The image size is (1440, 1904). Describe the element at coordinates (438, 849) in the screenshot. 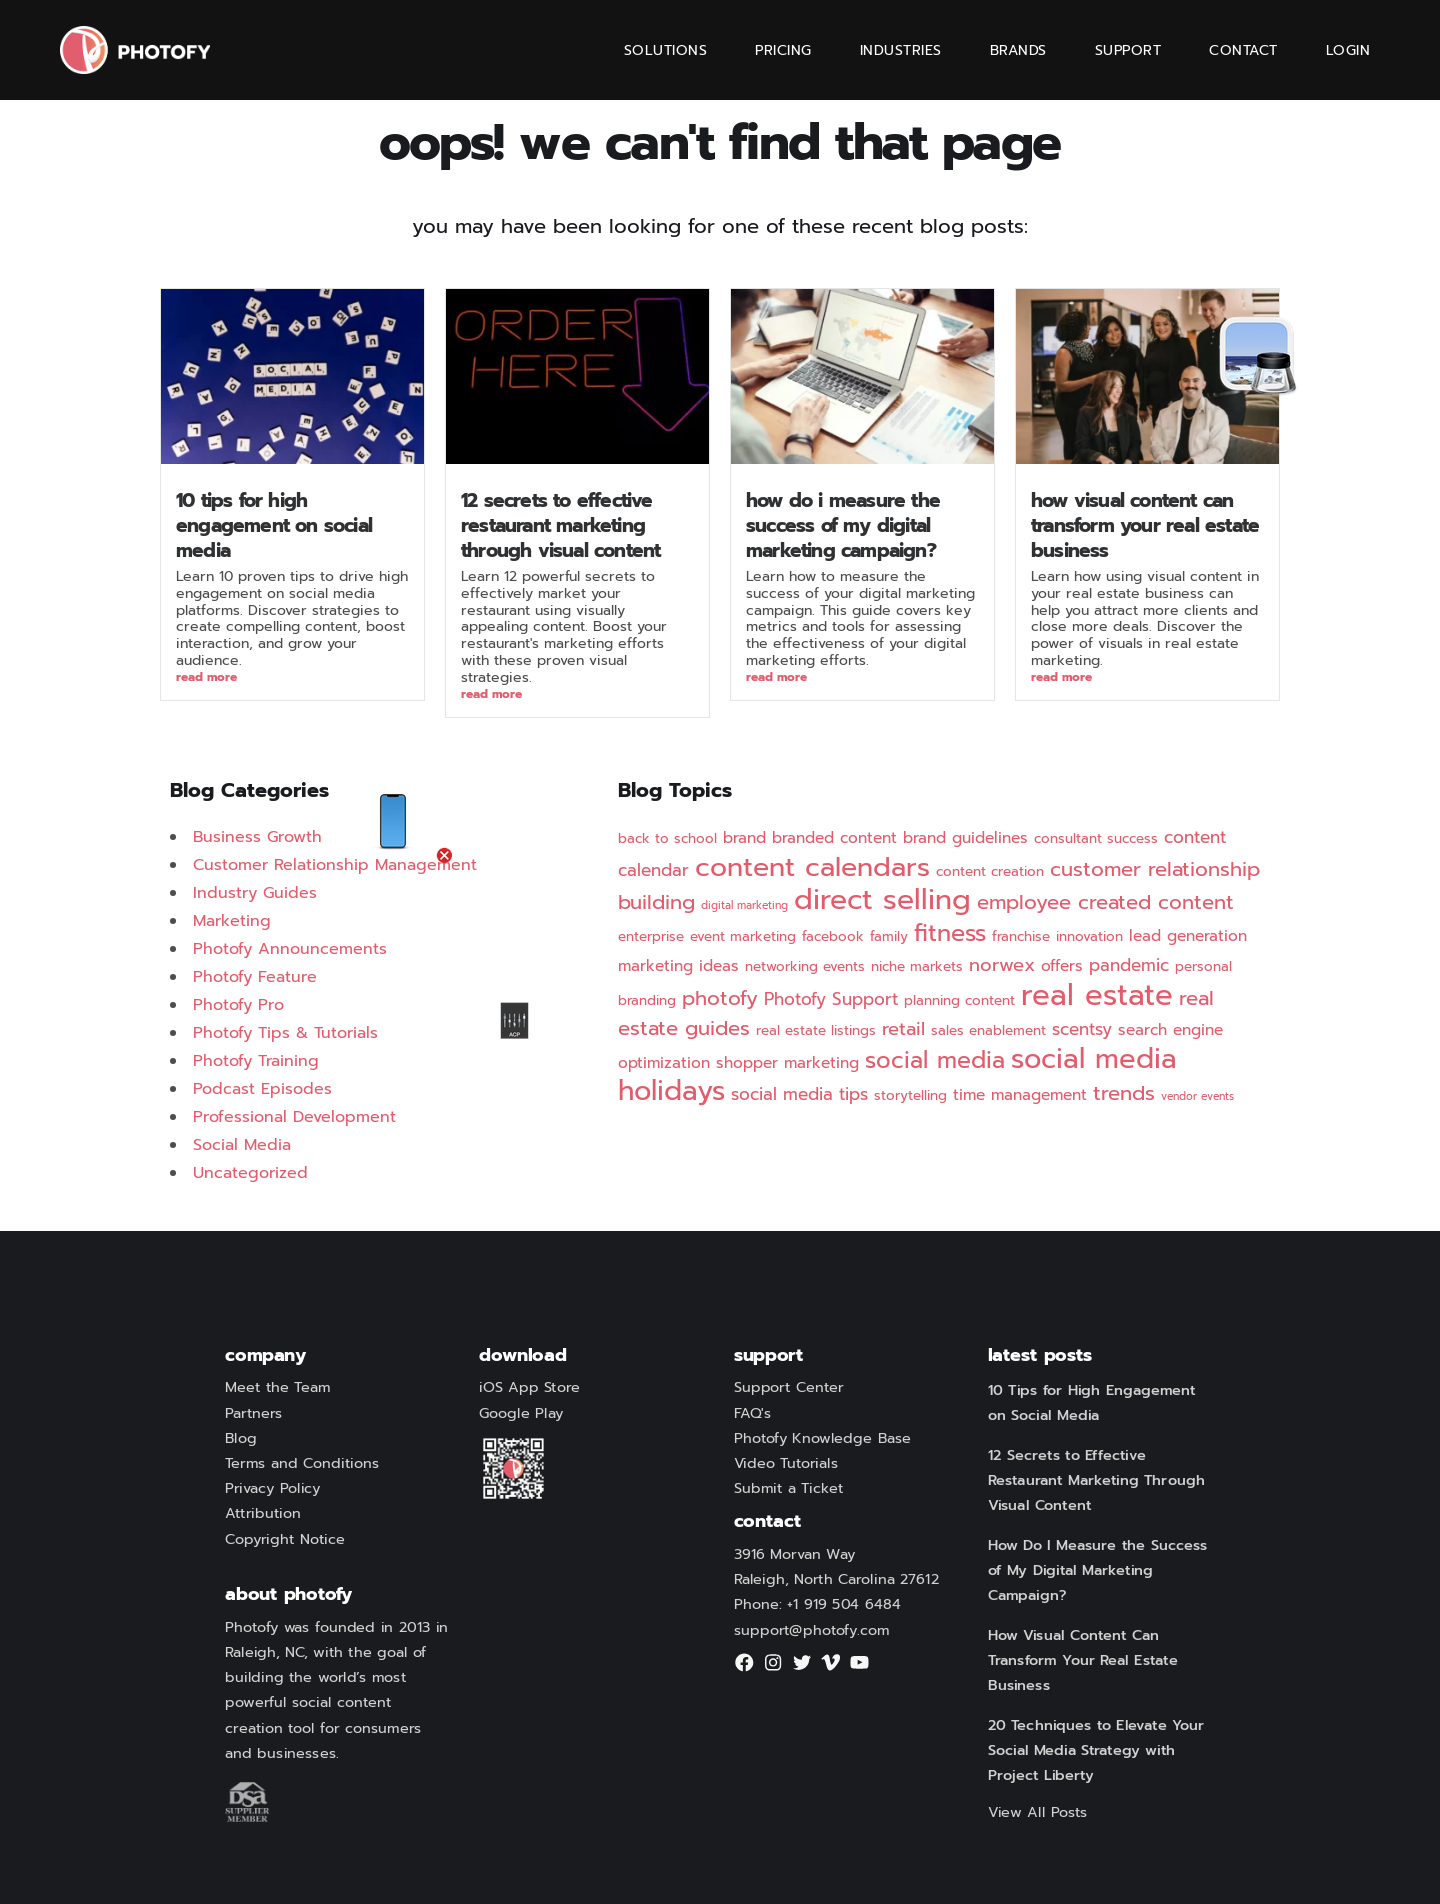

I see `OneDrive sync error or cloud connection failure` at that location.